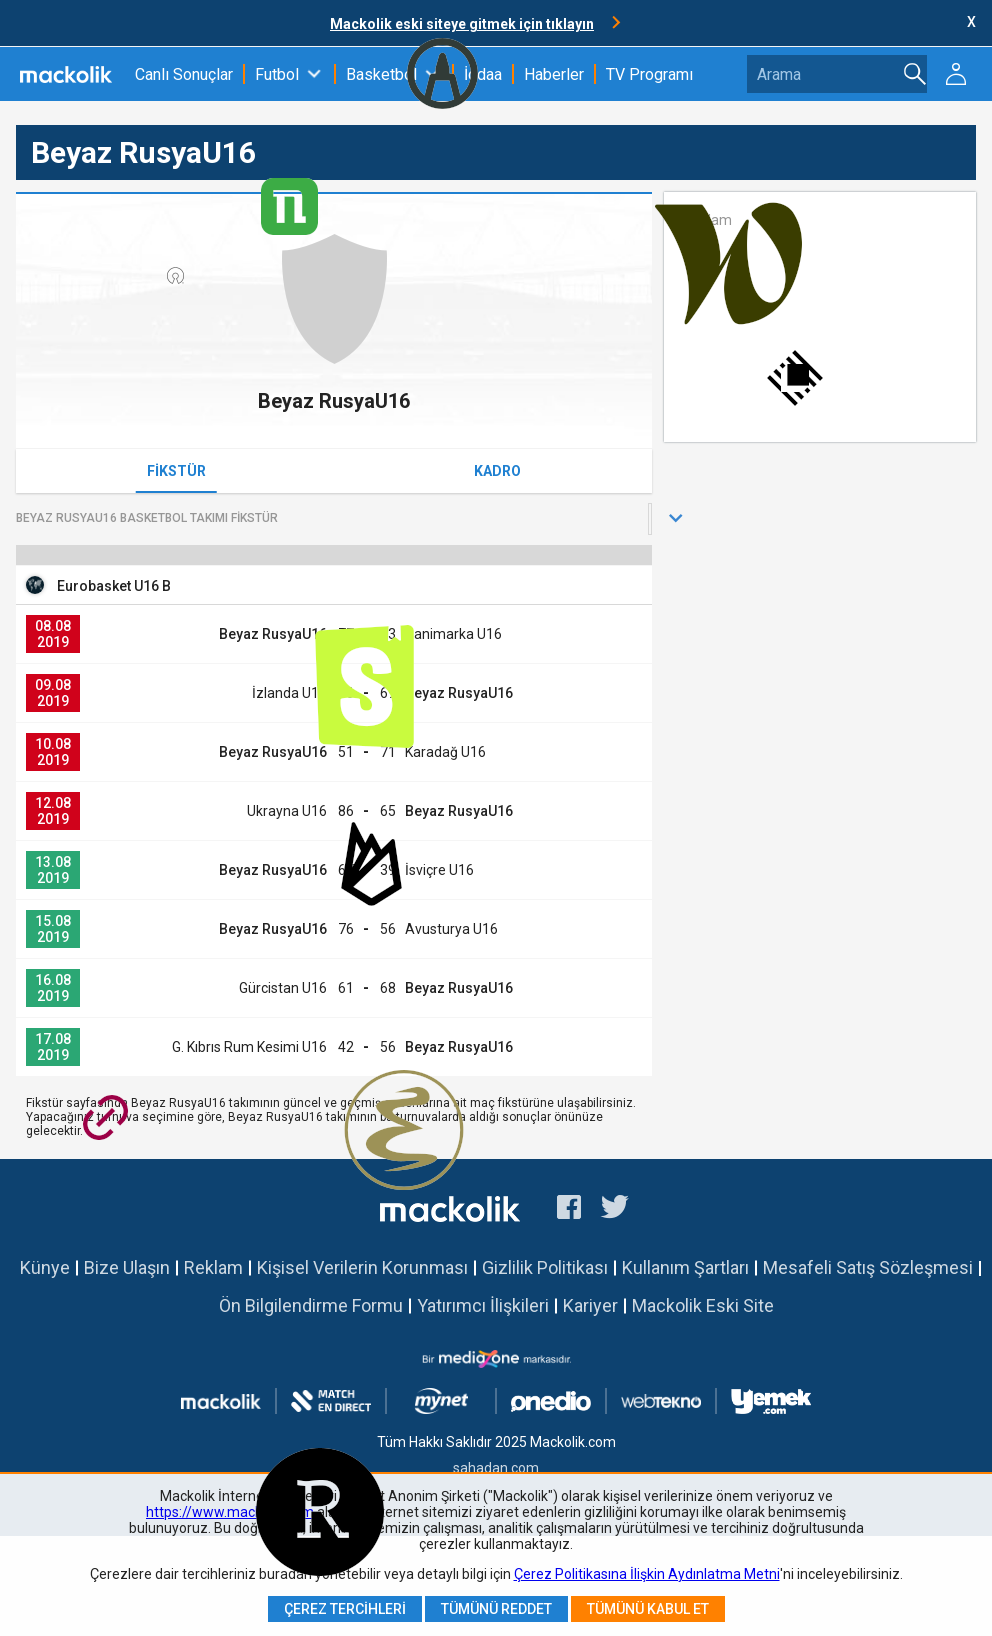 The width and height of the screenshot is (992, 1636). Describe the element at coordinates (105, 1117) in the screenshot. I see `insert or add a hyperlink` at that location.